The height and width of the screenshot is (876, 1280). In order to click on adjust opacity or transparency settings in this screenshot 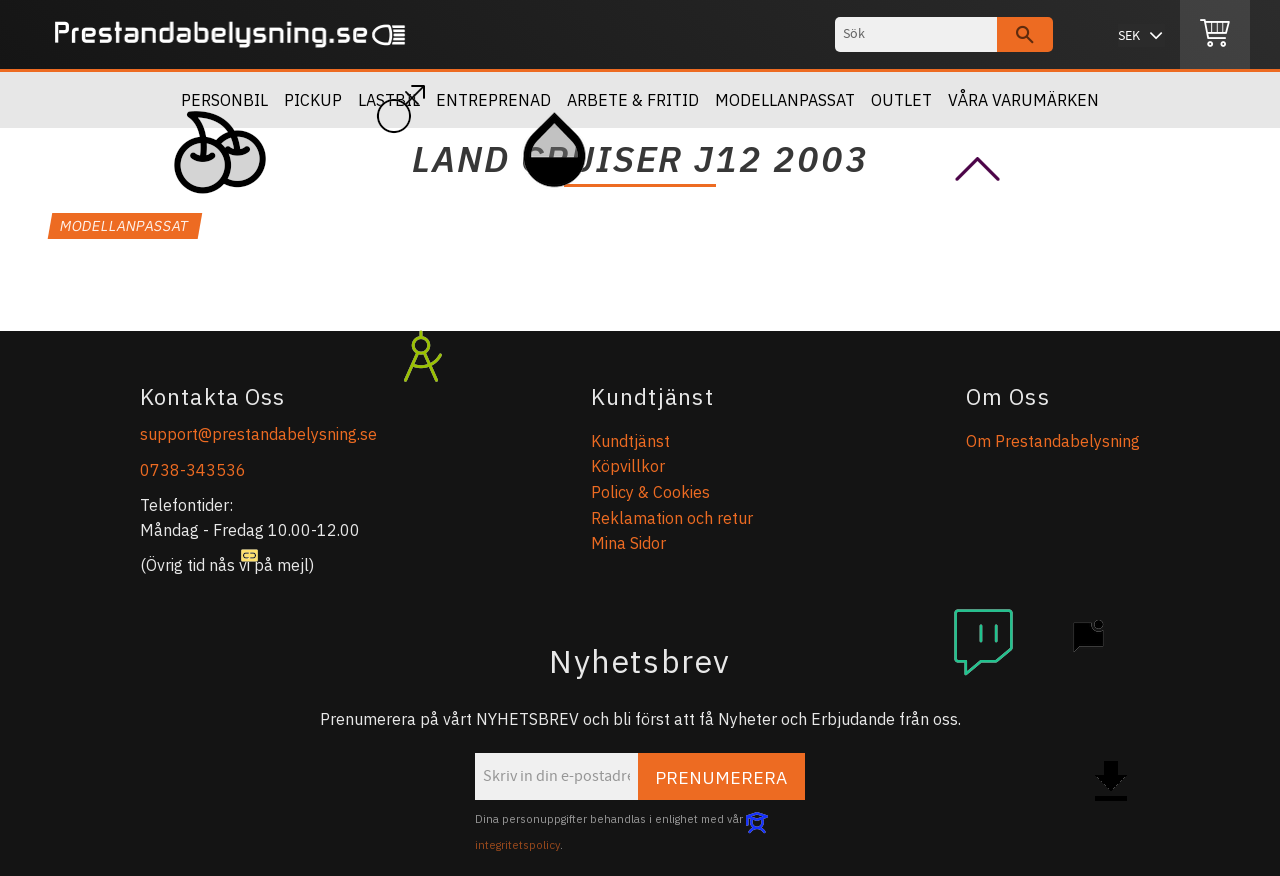, I will do `click(554, 149)`.